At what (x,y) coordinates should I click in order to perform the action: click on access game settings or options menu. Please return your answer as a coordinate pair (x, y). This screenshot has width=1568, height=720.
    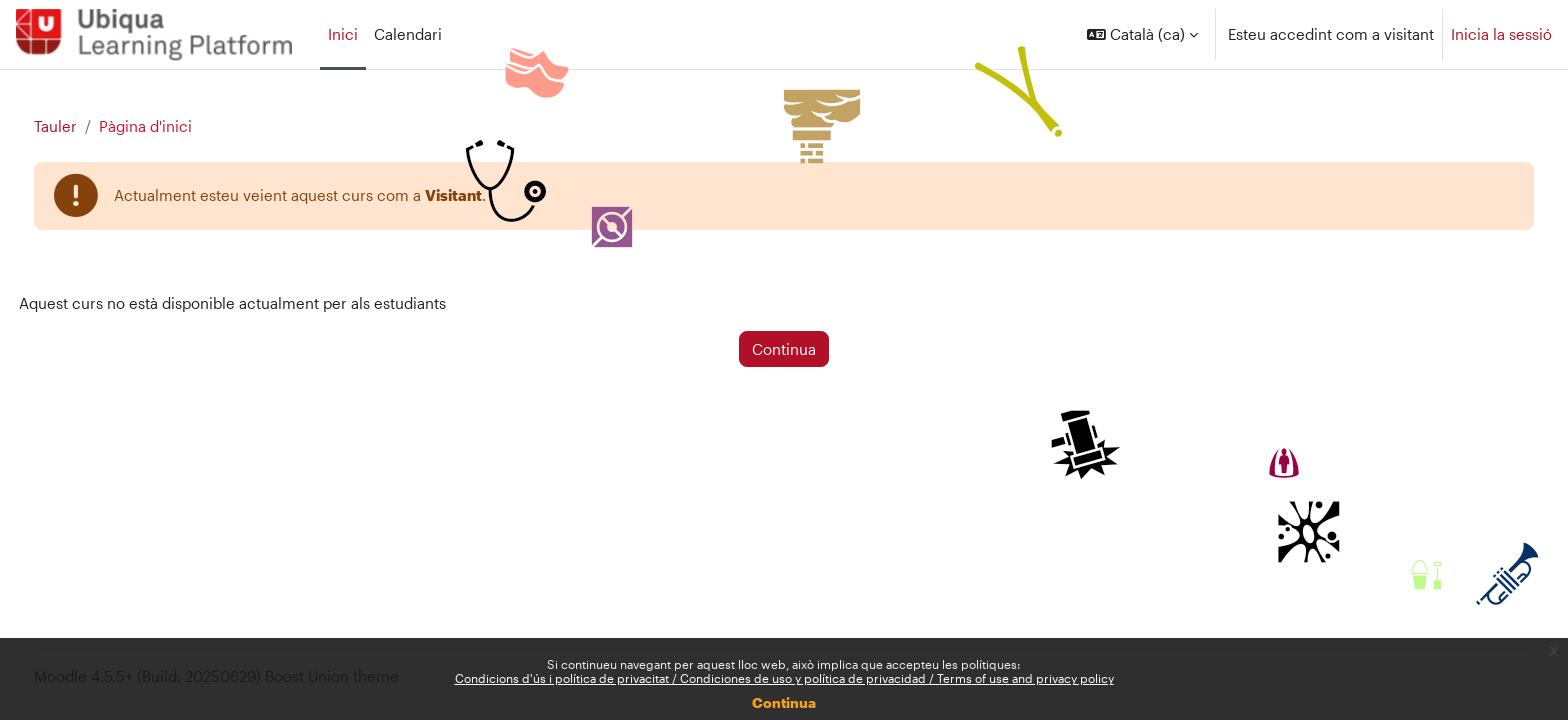
    Looking at the image, I should click on (612, 227).